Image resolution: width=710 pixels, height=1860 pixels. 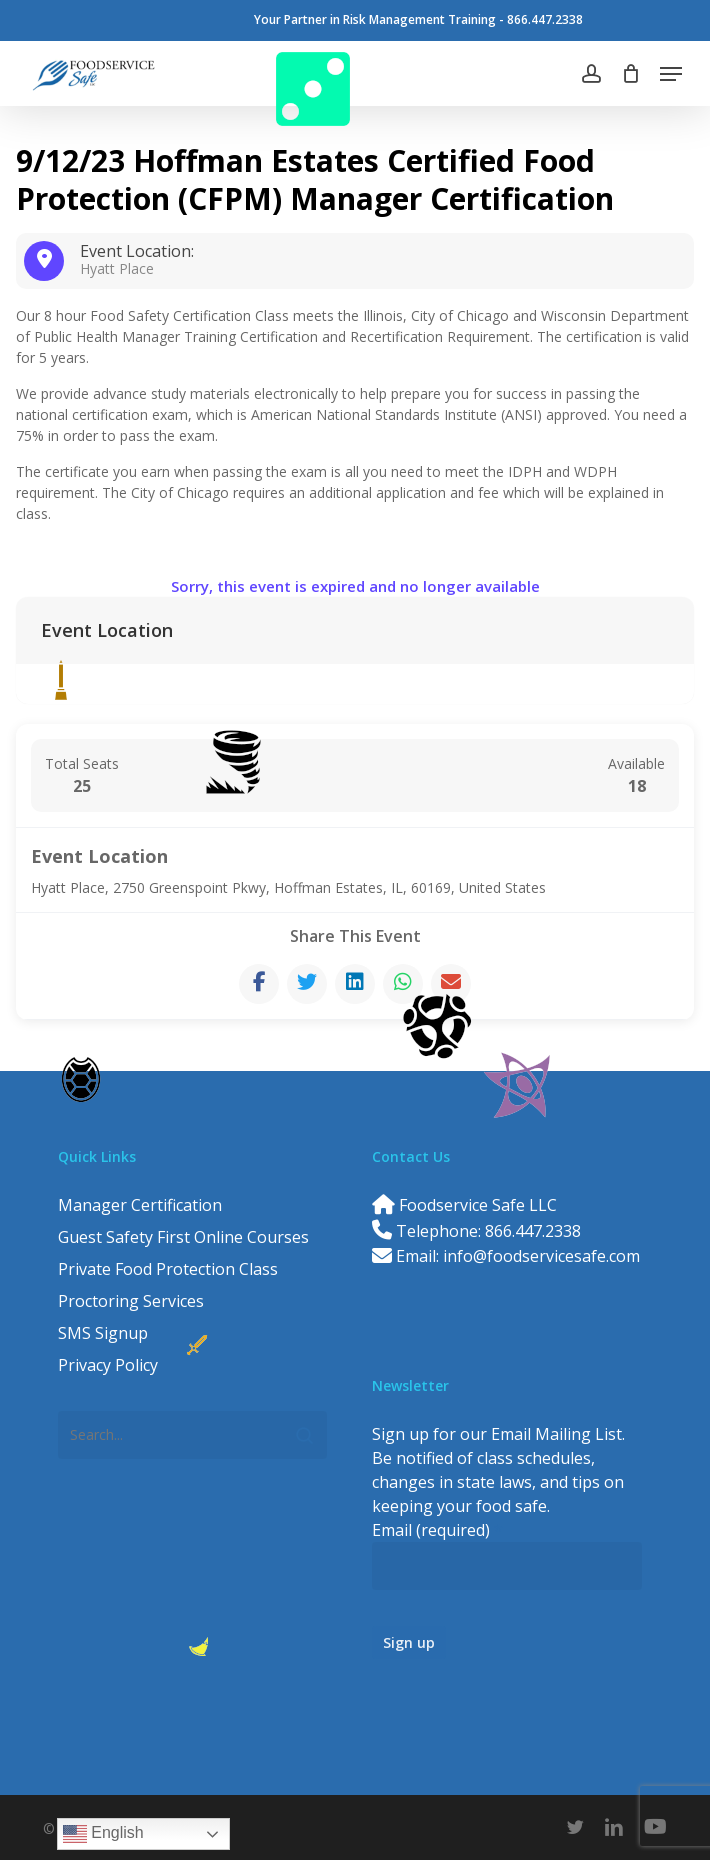 What do you see at coordinates (199, 1646) in the screenshot?
I see `sound an alert or announcement` at bounding box center [199, 1646].